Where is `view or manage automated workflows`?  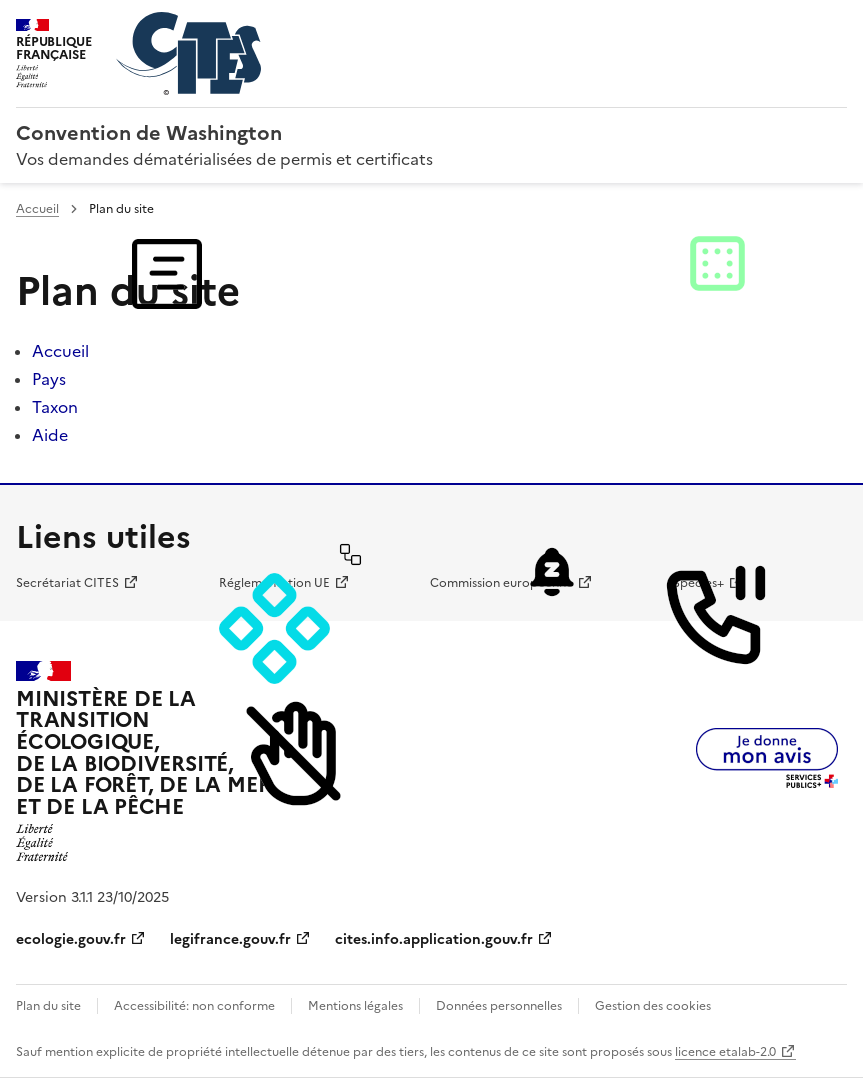 view or manage automated workflows is located at coordinates (350, 554).